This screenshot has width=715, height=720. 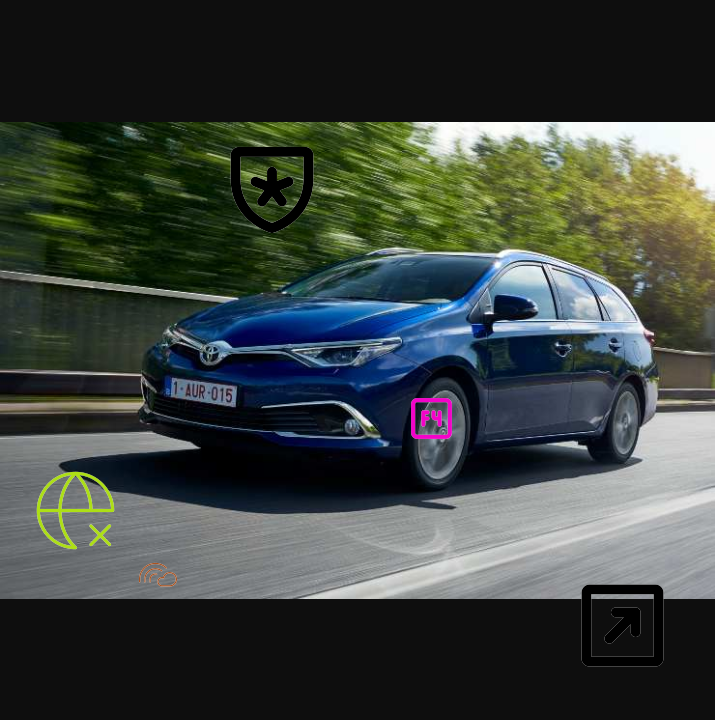 I want to click on view weather conditions, so click(x=158, y=574).